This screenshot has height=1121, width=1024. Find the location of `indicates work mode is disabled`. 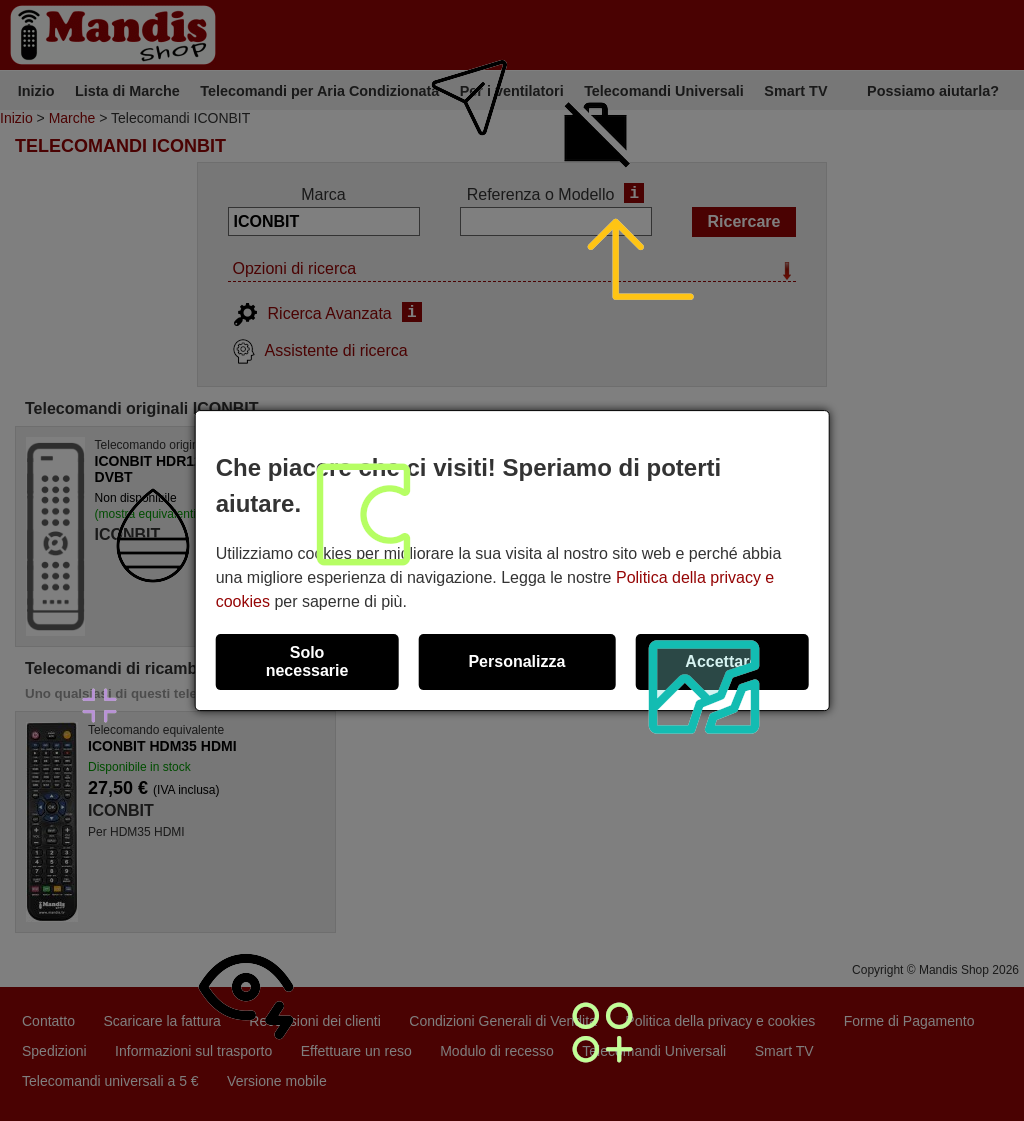

indicates work mode is disabled is located at coordinates (595, 133).